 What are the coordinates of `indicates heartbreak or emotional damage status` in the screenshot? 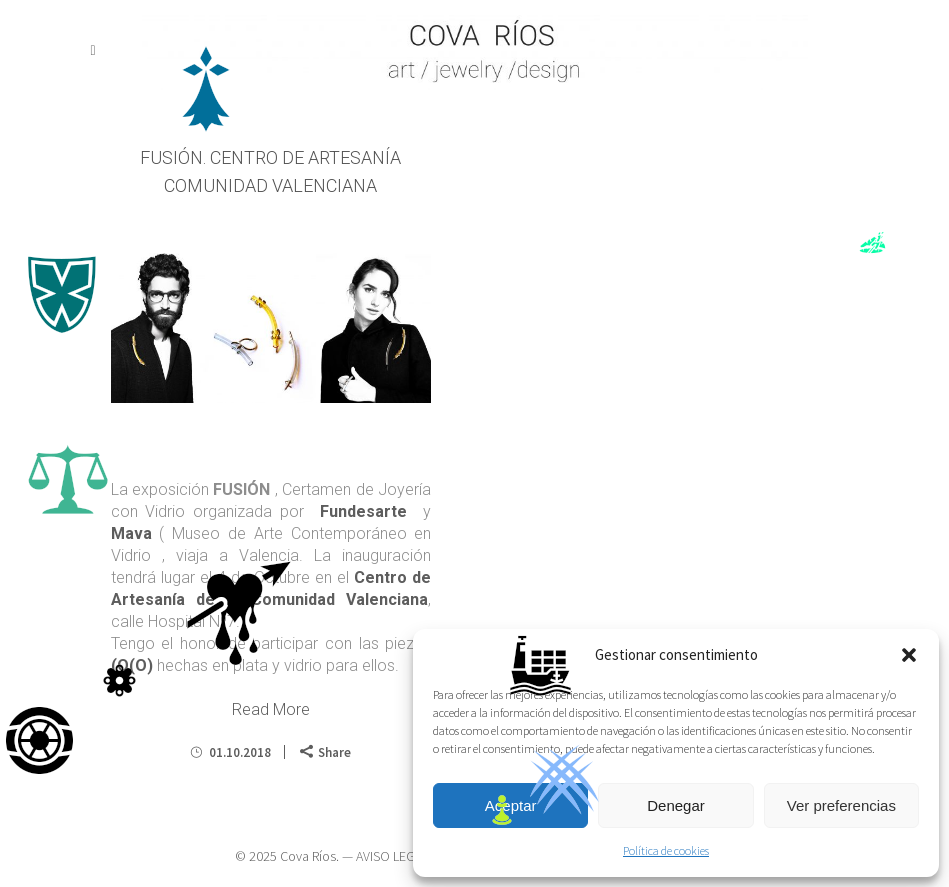 It's located at (239, 613).